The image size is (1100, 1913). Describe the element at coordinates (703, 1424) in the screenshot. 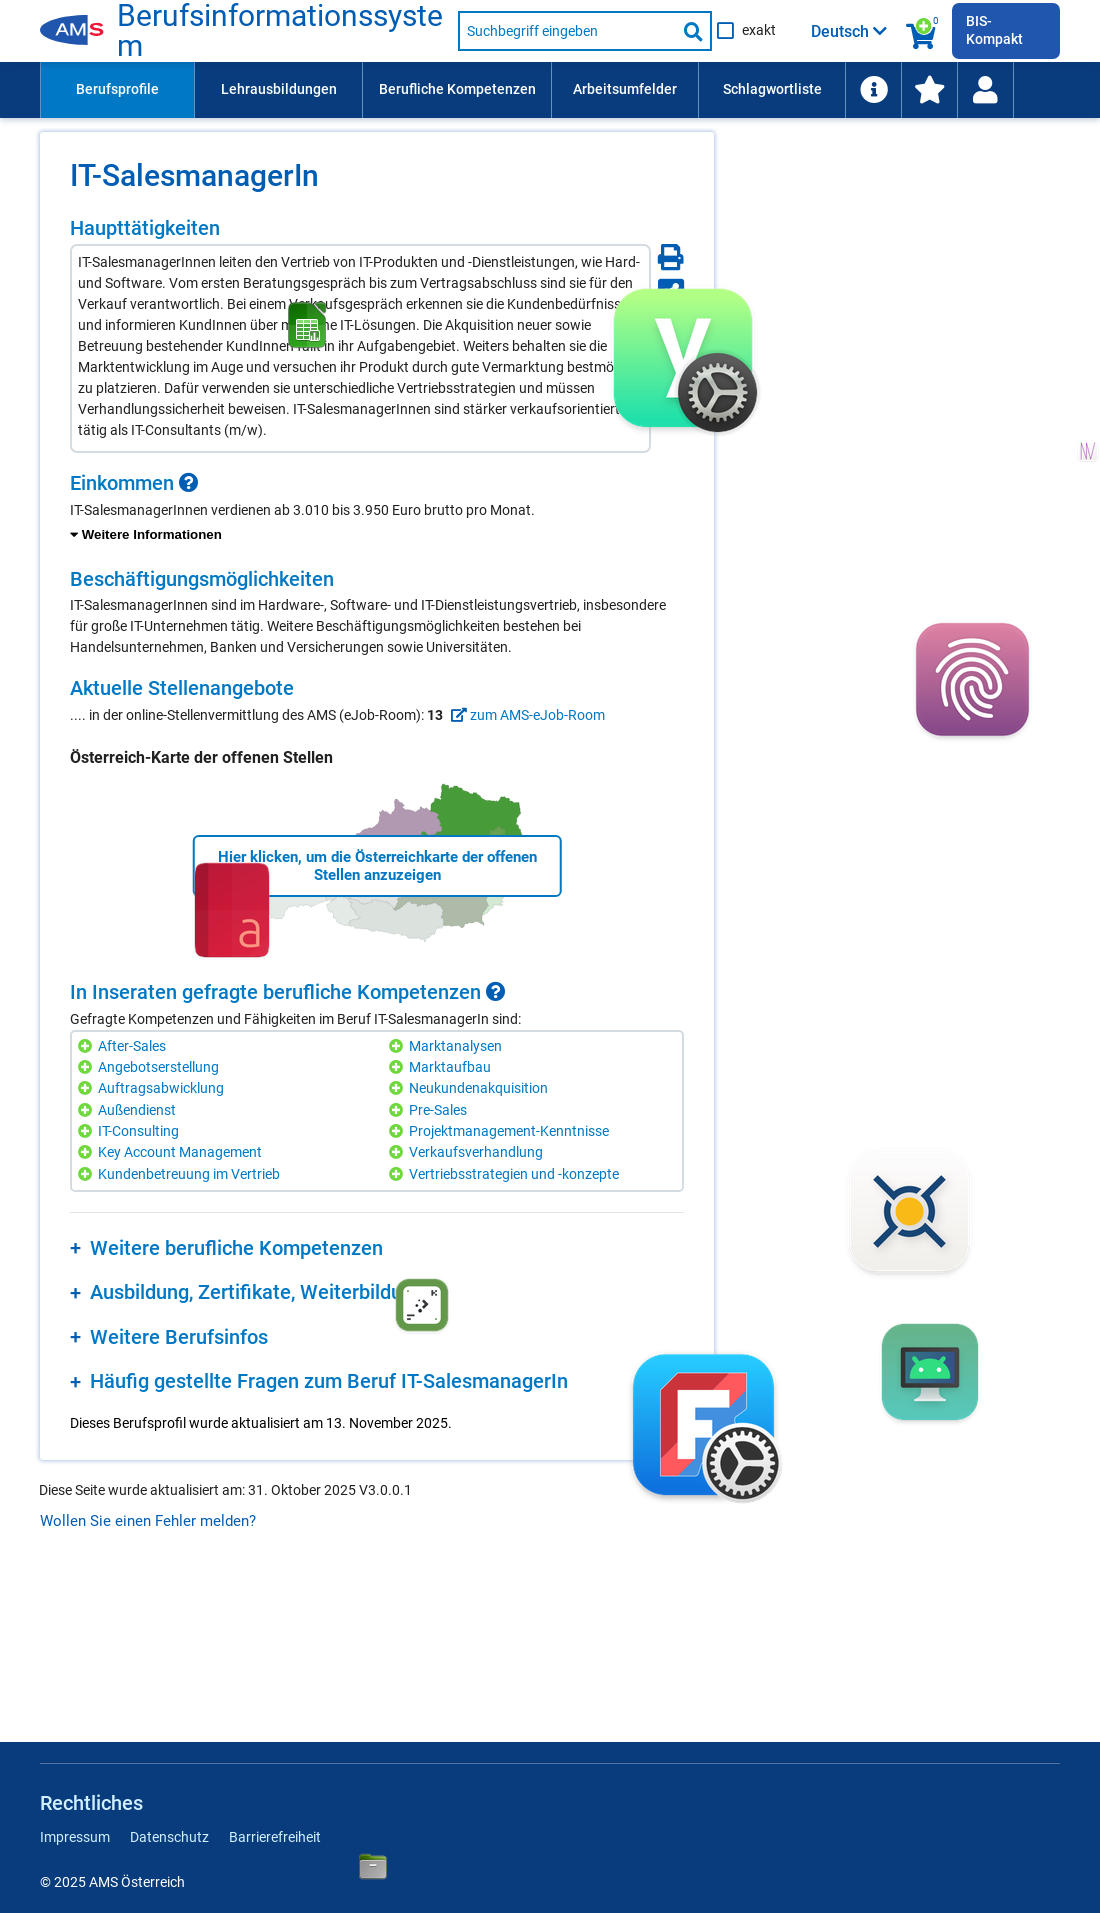

I see `open FreeCAD Link application` at that location.